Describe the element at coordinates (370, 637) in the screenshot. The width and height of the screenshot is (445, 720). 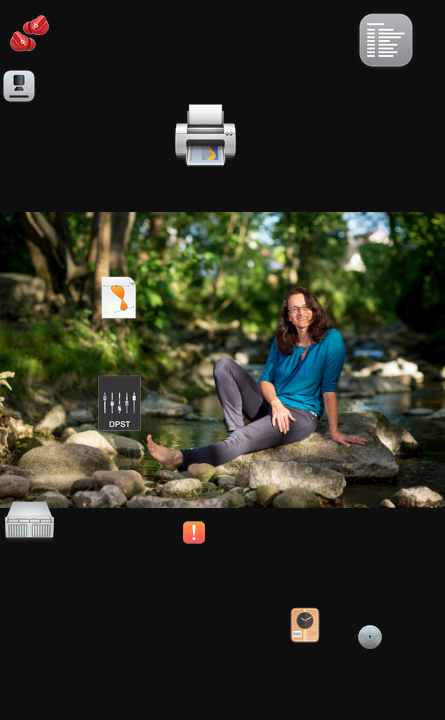
I see `access archived camera footage in iMovie` at that location.